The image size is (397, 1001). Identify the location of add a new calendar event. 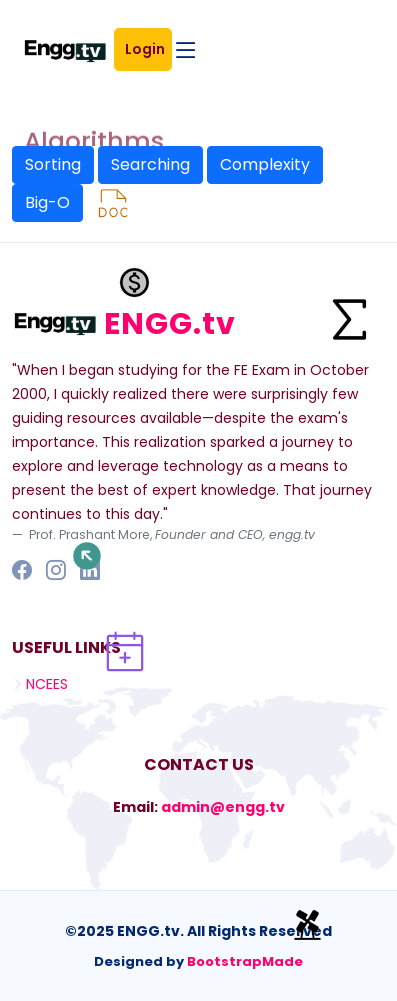
(125, 653).